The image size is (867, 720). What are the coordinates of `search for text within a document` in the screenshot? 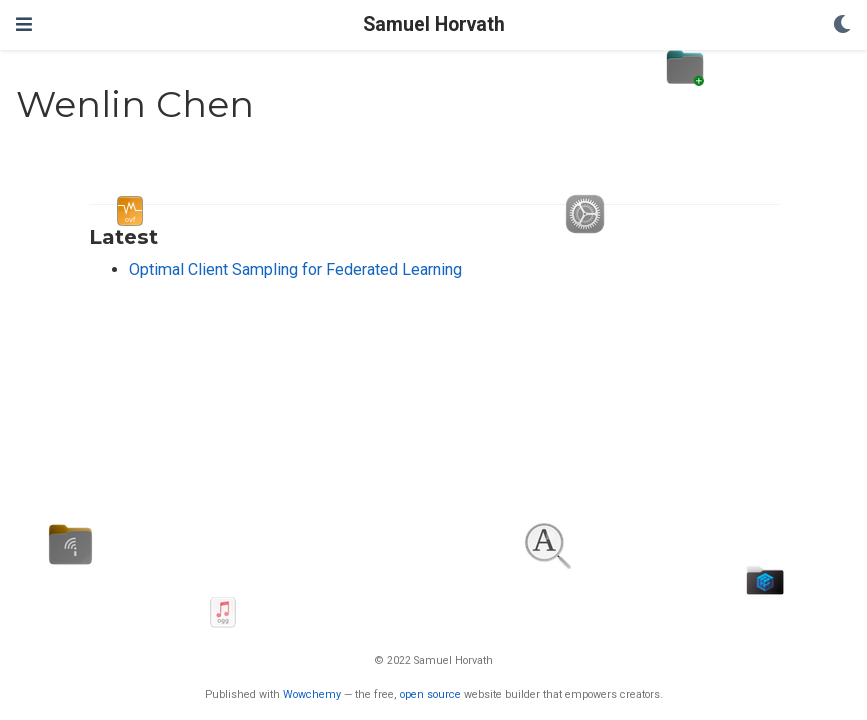 It's located at (547, 545).